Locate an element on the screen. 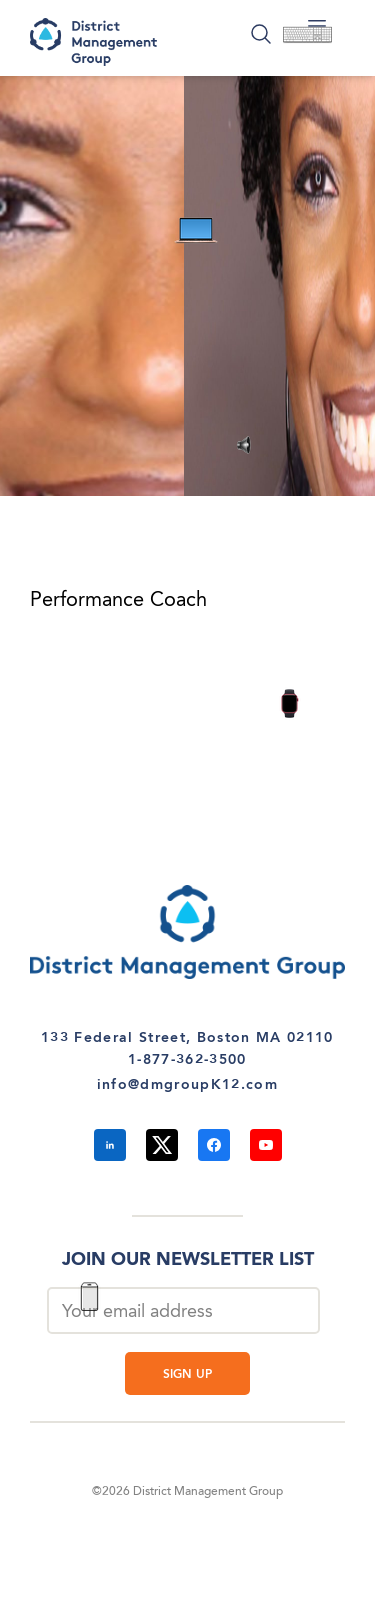  access audio library in iMovie is located at coordinates (244, 445).